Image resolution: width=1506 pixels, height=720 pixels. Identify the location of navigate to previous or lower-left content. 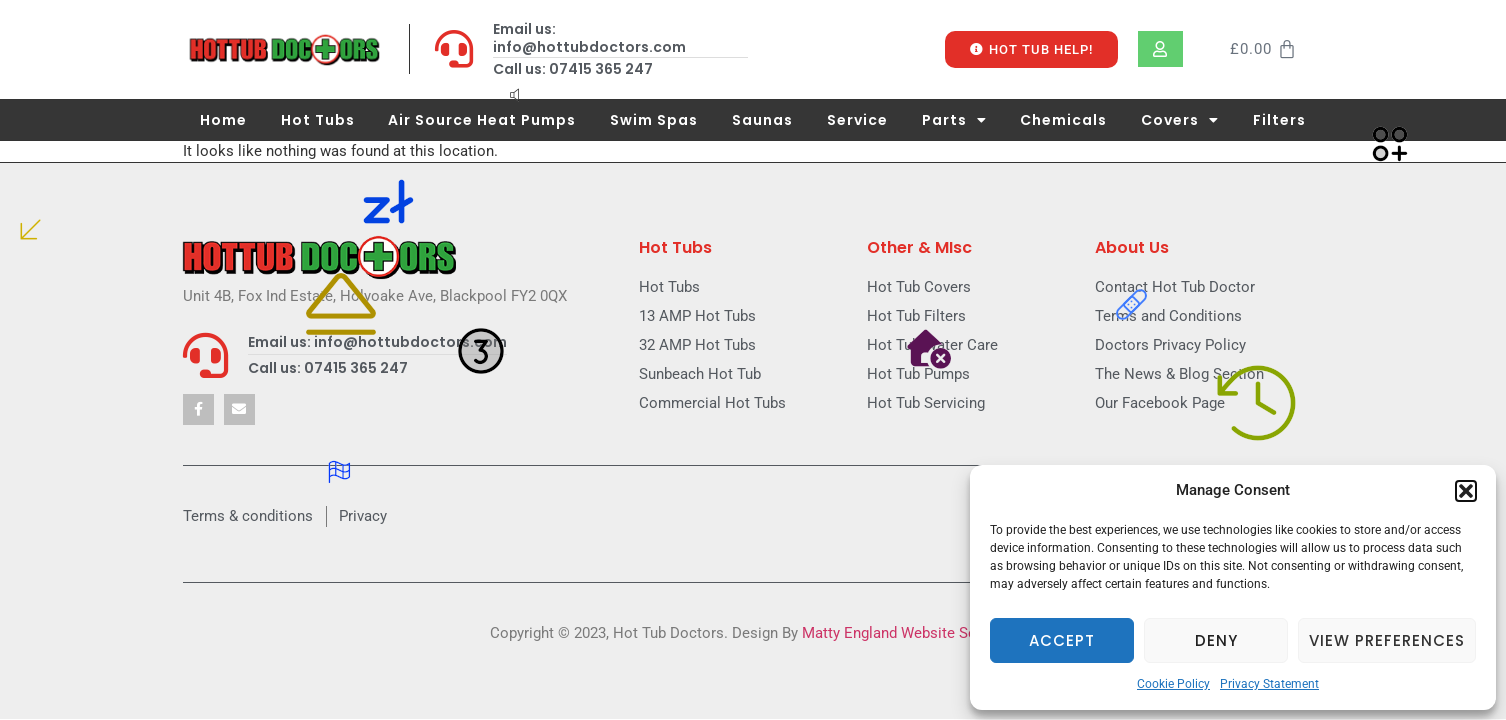
(30, 229).